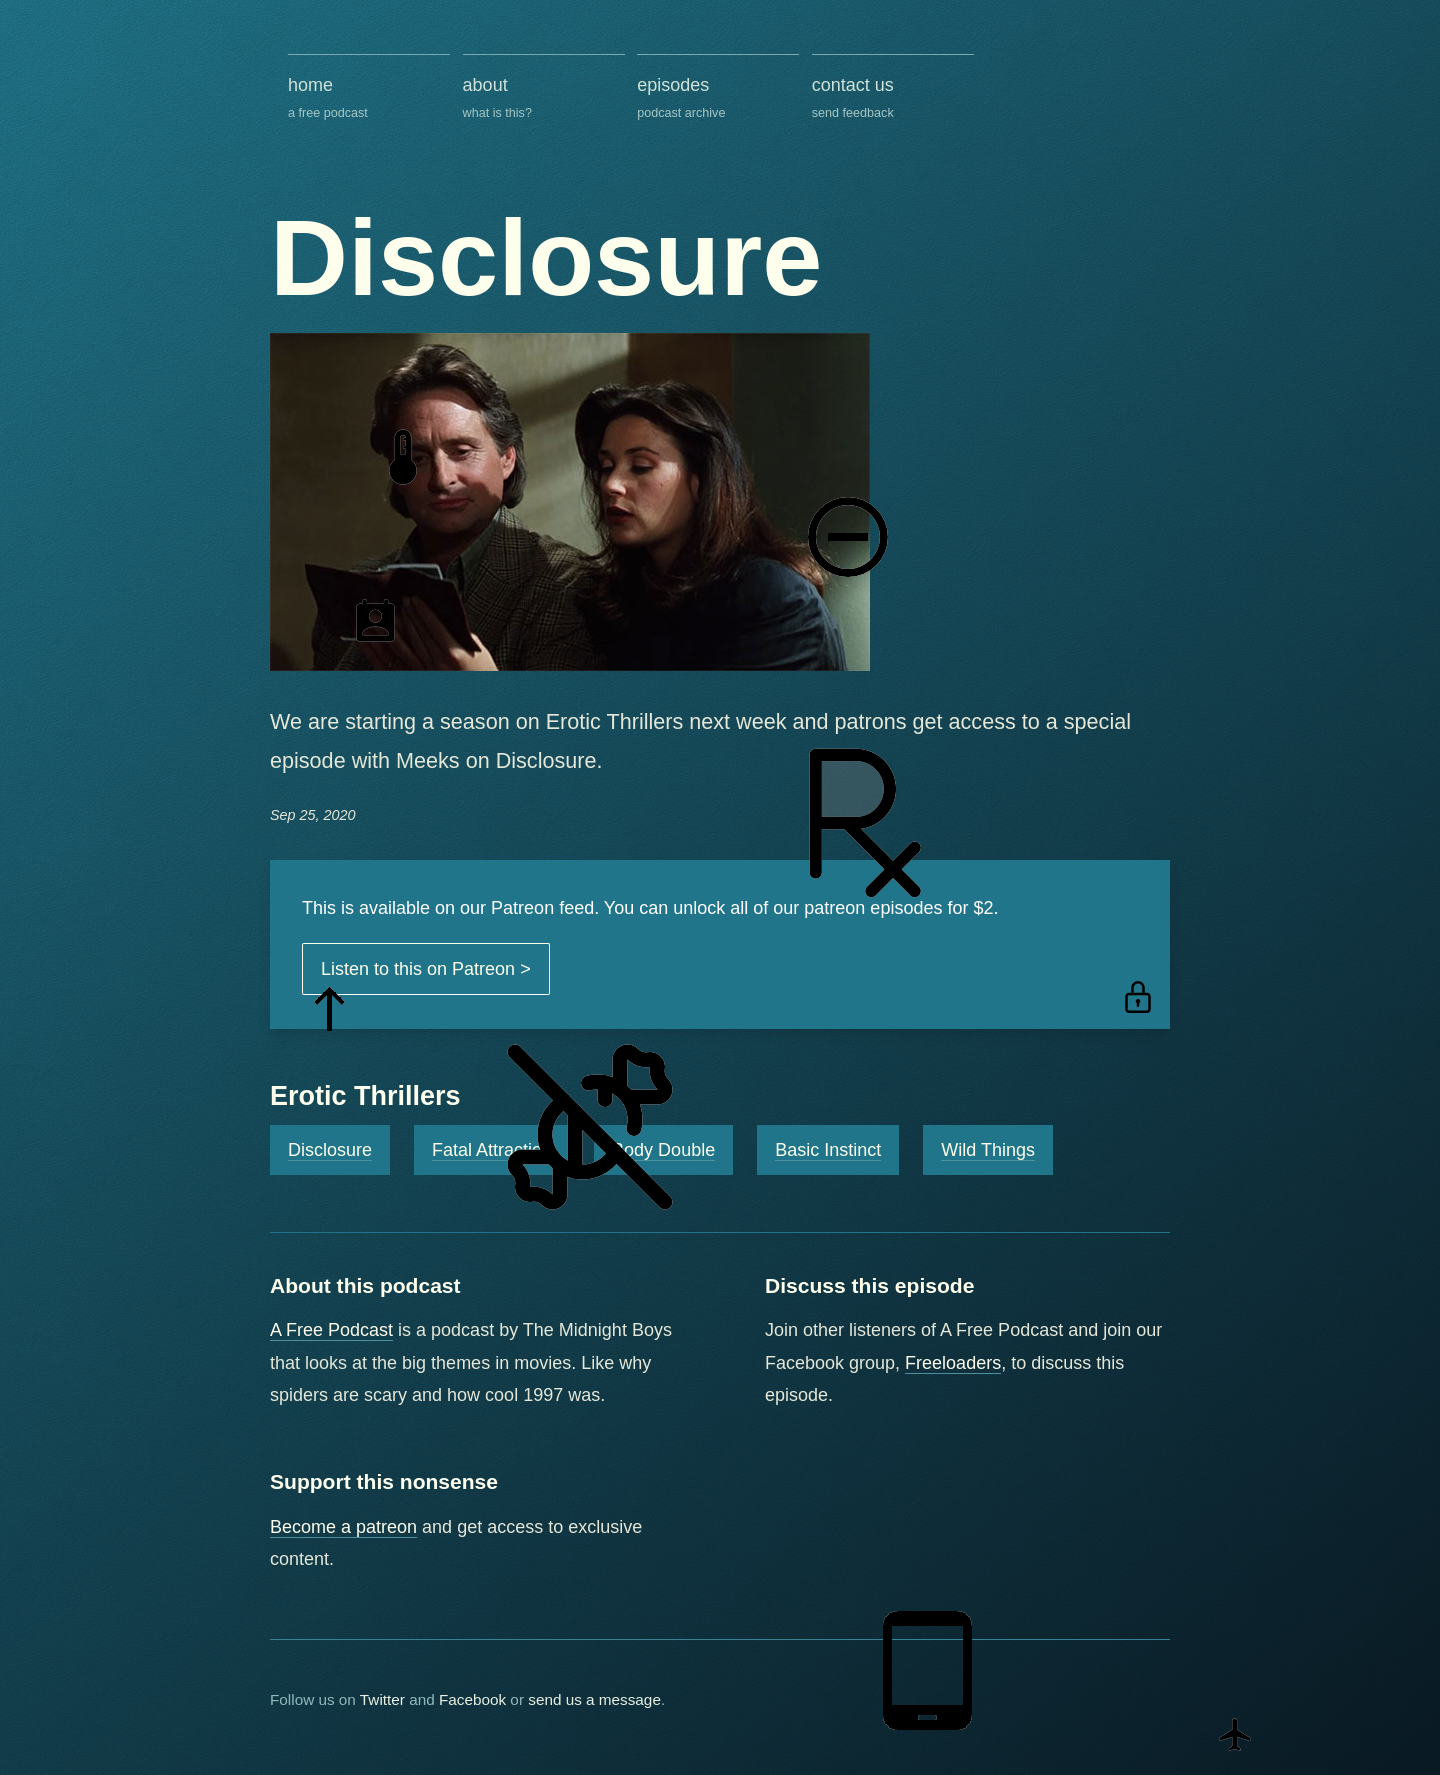 This screenshot has height=1775, width=1440. Describe the element at coordinates (848, 537) in the screenshot. I see `enable do not disturb mode` at that location.